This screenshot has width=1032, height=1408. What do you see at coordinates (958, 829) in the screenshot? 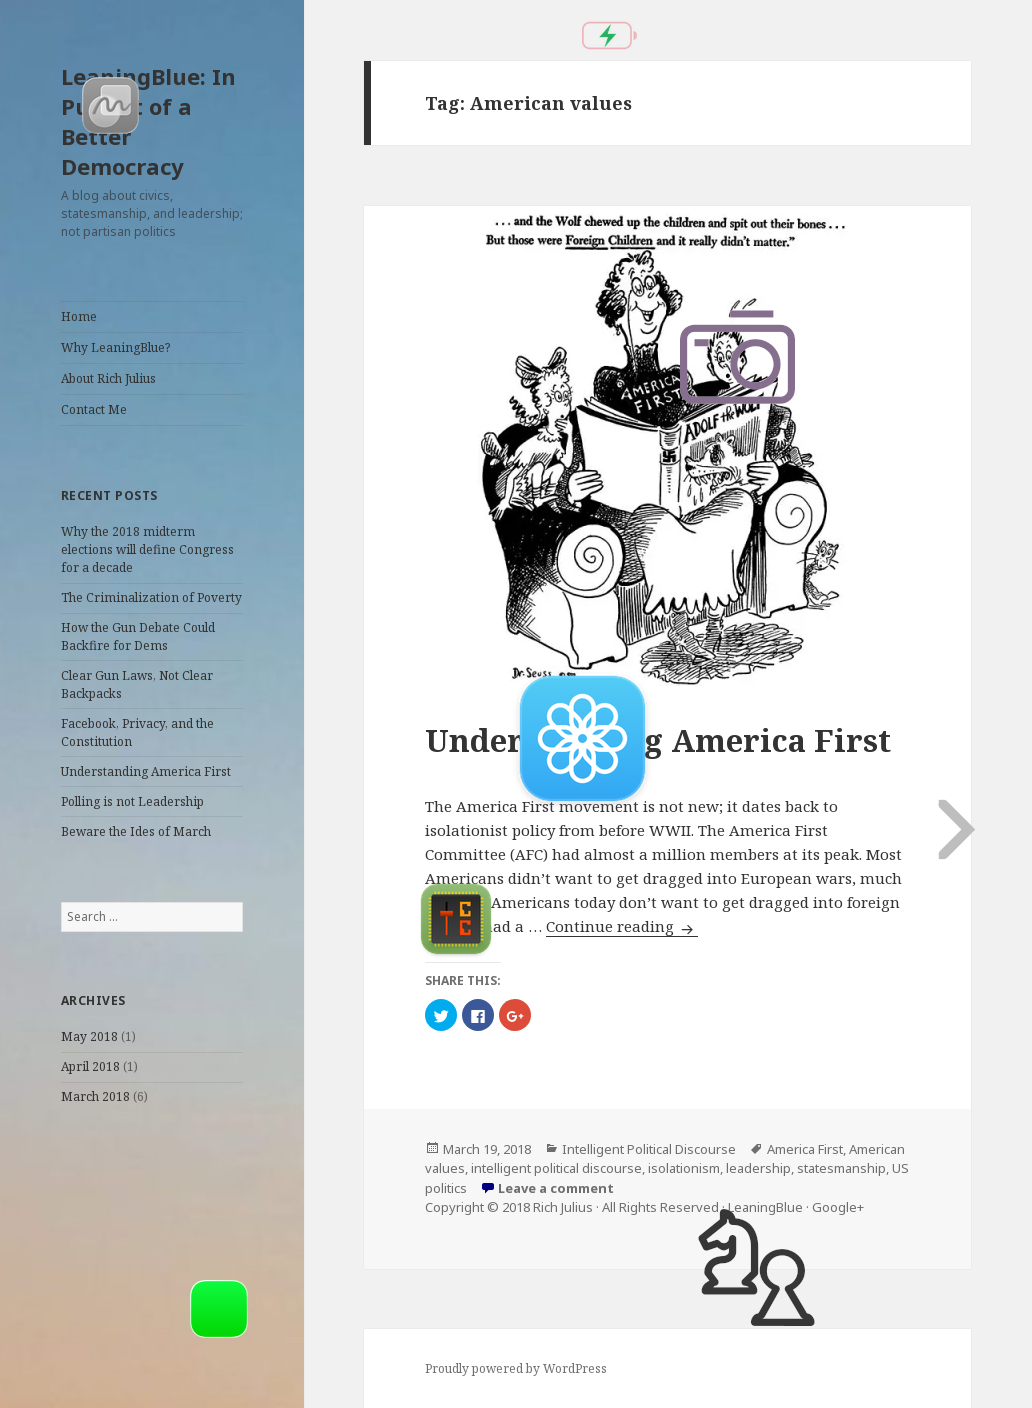
I see `navigate to the next item or page` at bounding box center [958, 829].